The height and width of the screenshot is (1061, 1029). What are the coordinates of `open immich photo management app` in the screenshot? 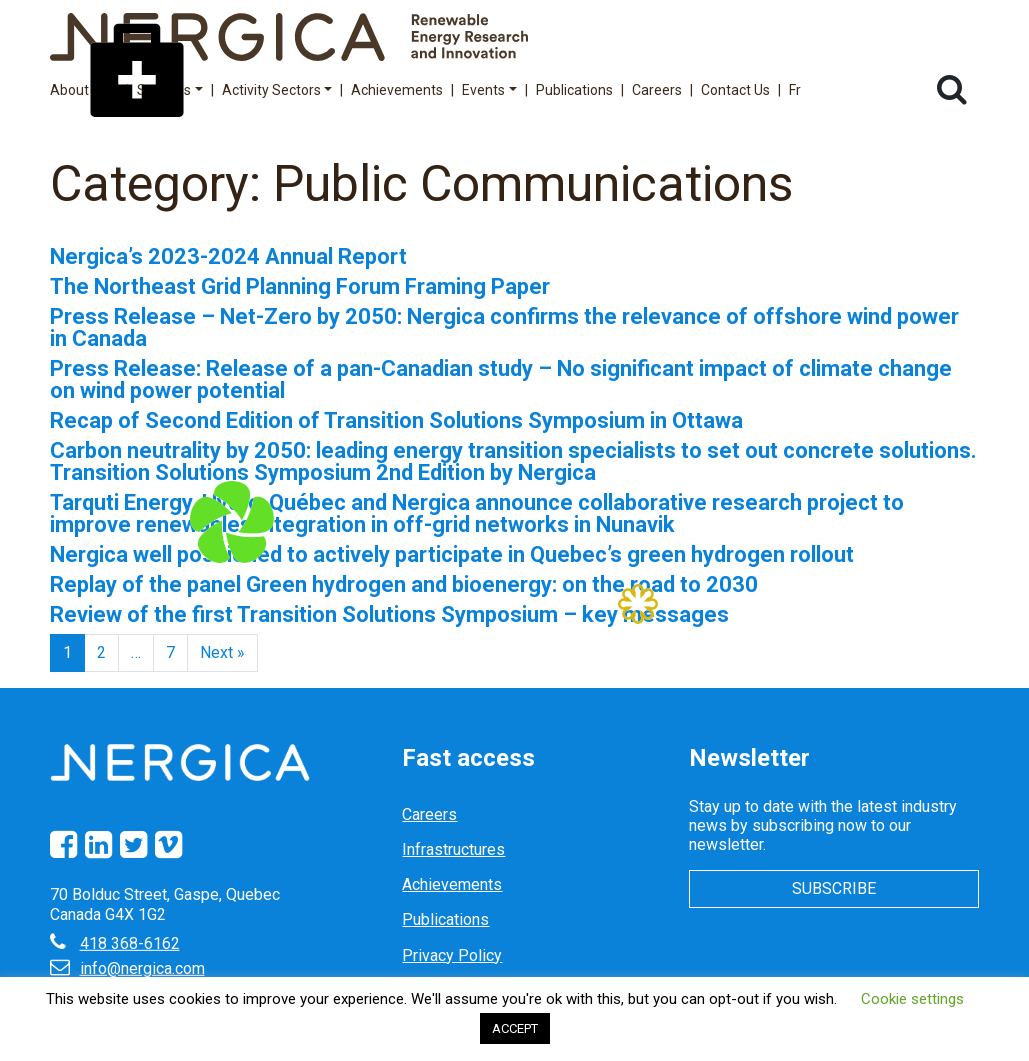 It's located at (232, 522).